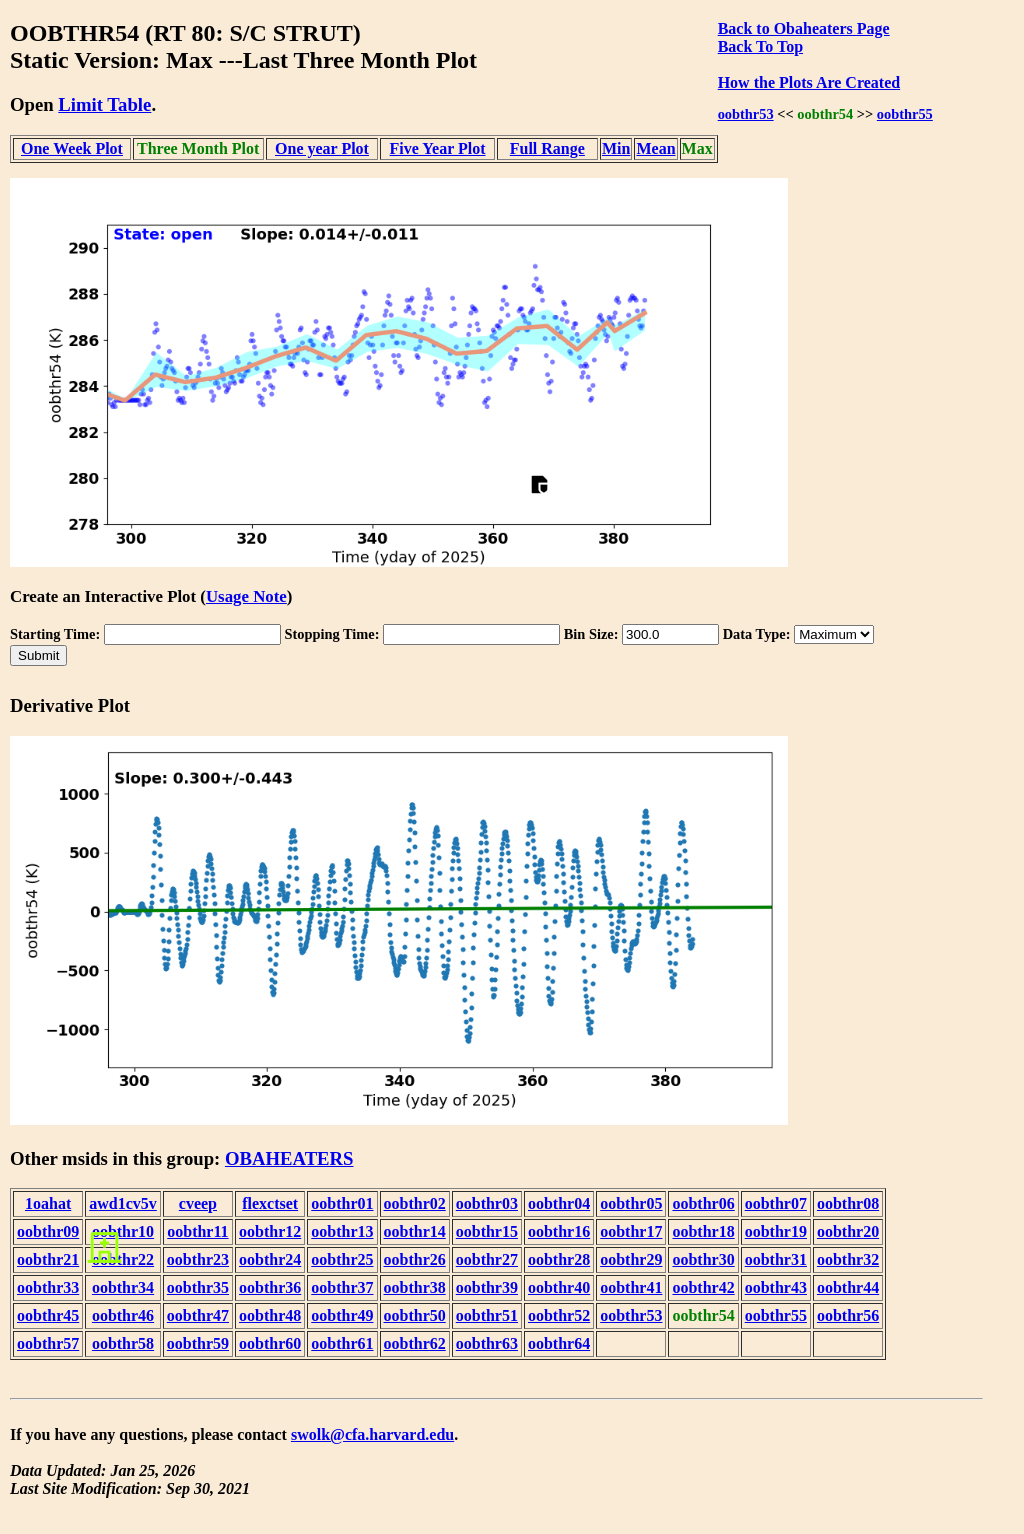  What do you see at coordinates (539, 484) in the screenshot?
I see `indicates a protected or secure file` at bounding box center [539, 484].